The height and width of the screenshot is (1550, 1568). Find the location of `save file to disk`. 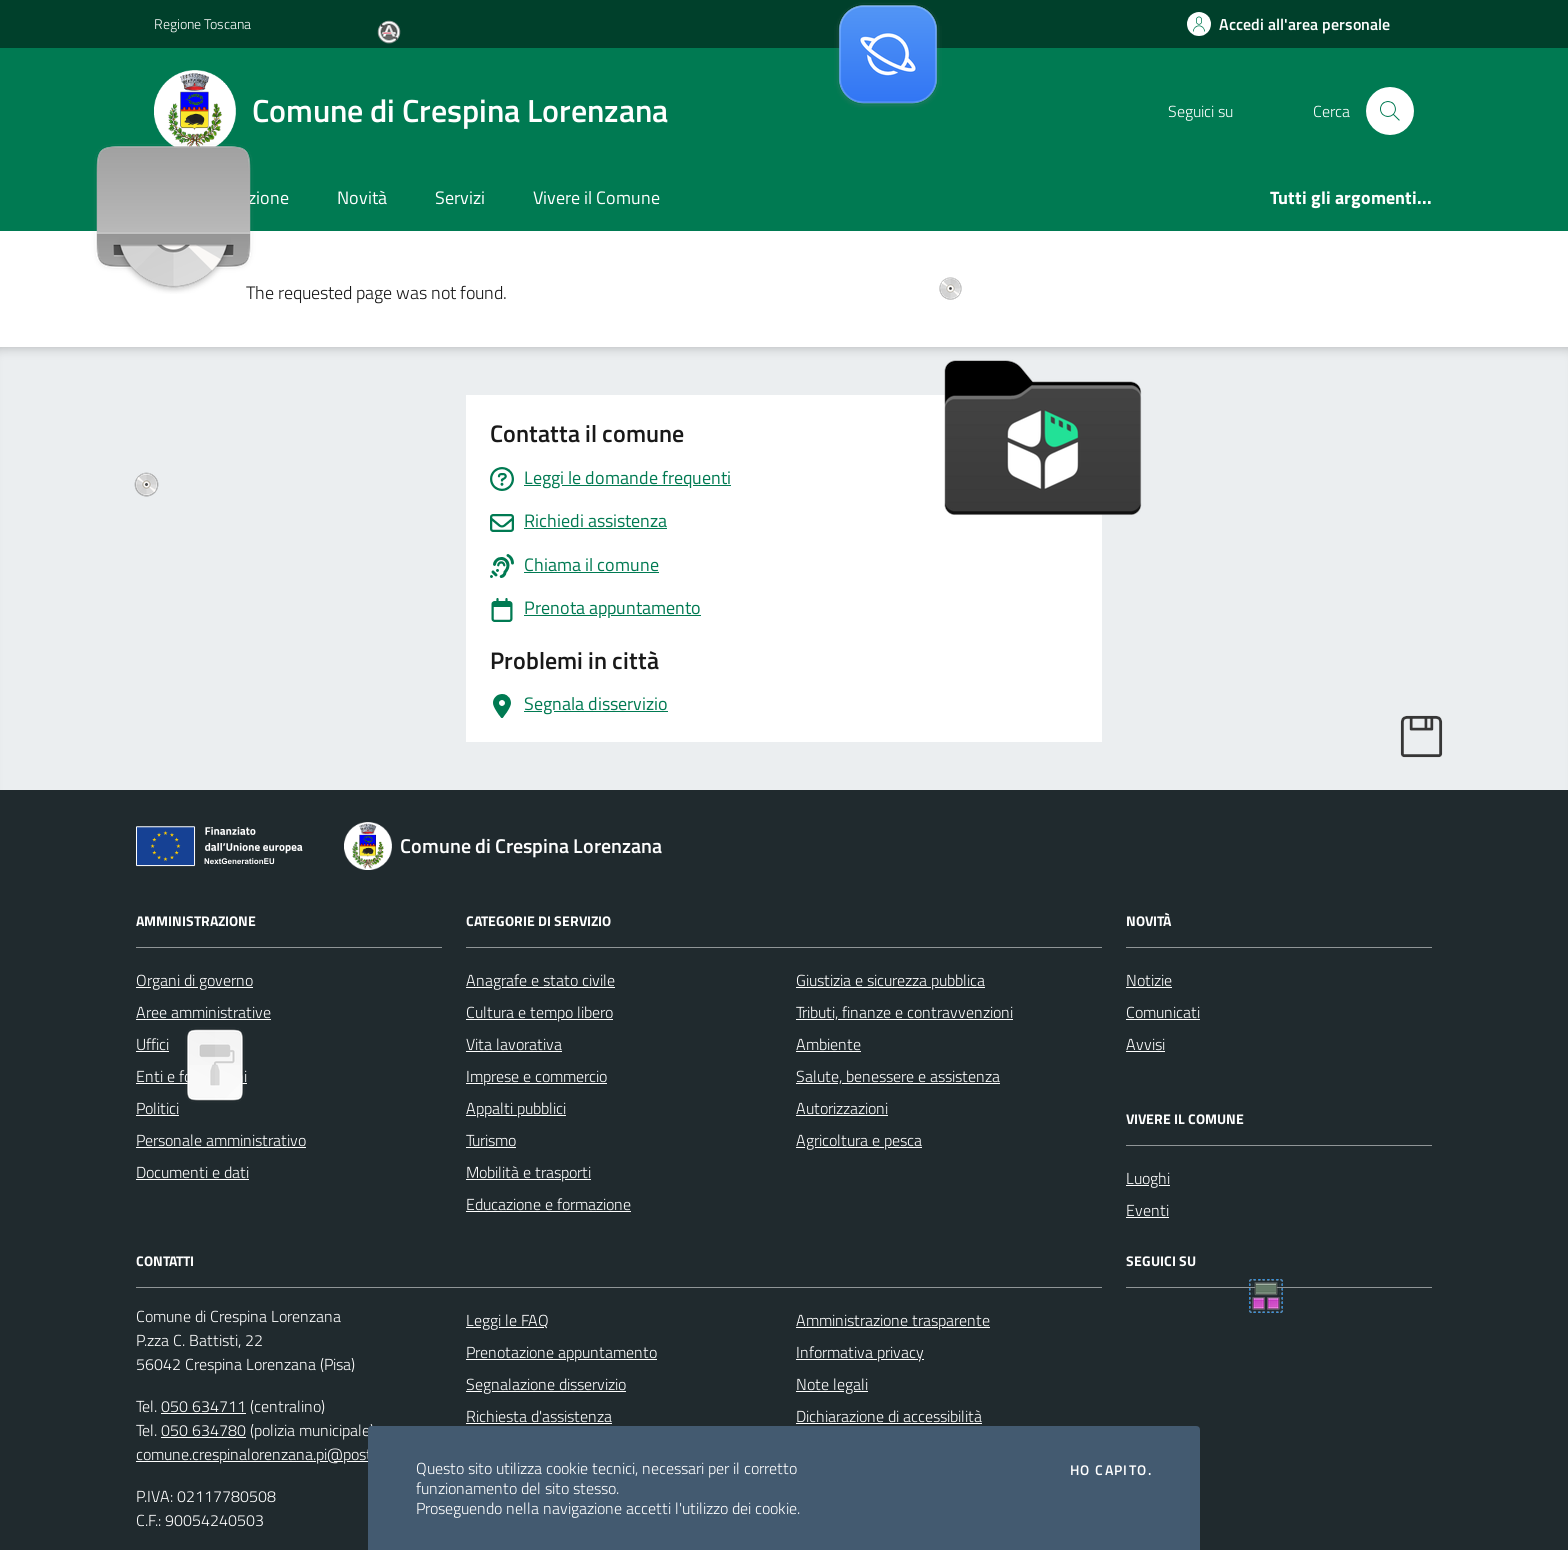

save file to disk is located at coordinates (1421, 736).